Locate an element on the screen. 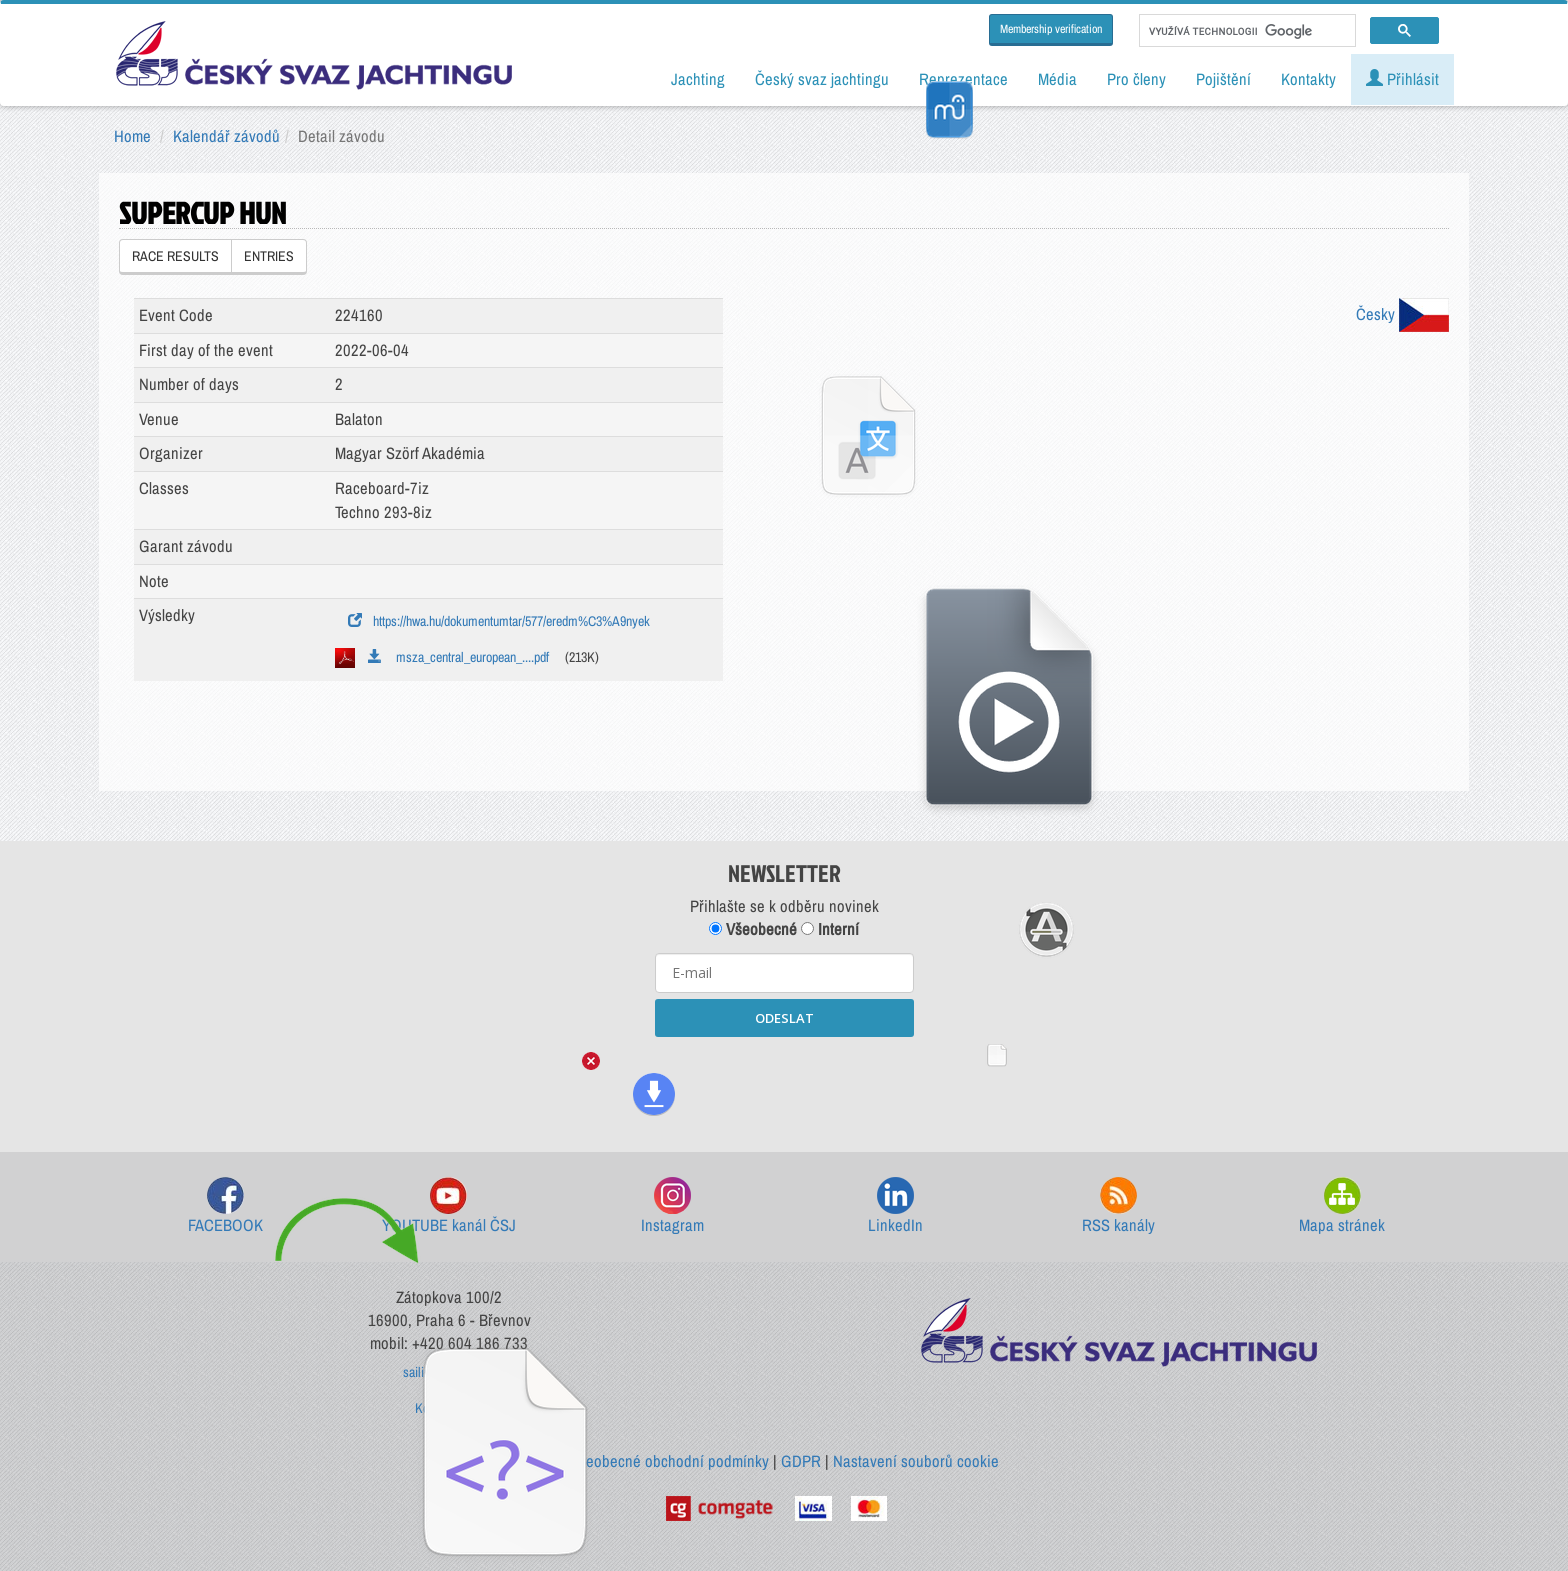  a gettext translation file for software localization is located at coordinates (868, 435).